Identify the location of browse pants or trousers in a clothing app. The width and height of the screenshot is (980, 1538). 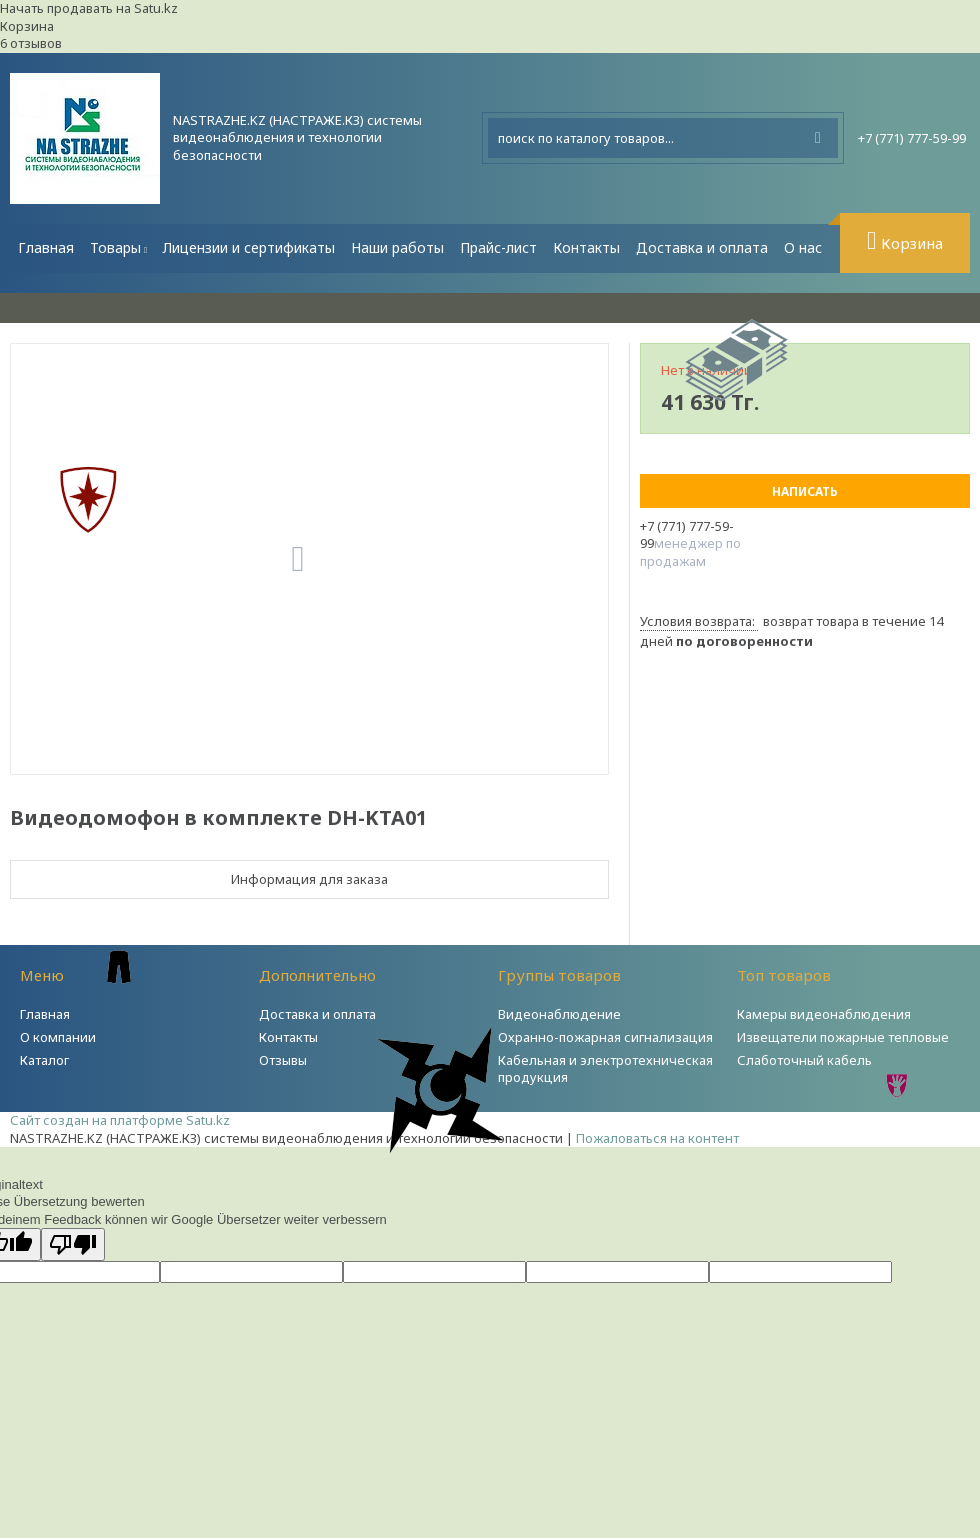
(119, 967).